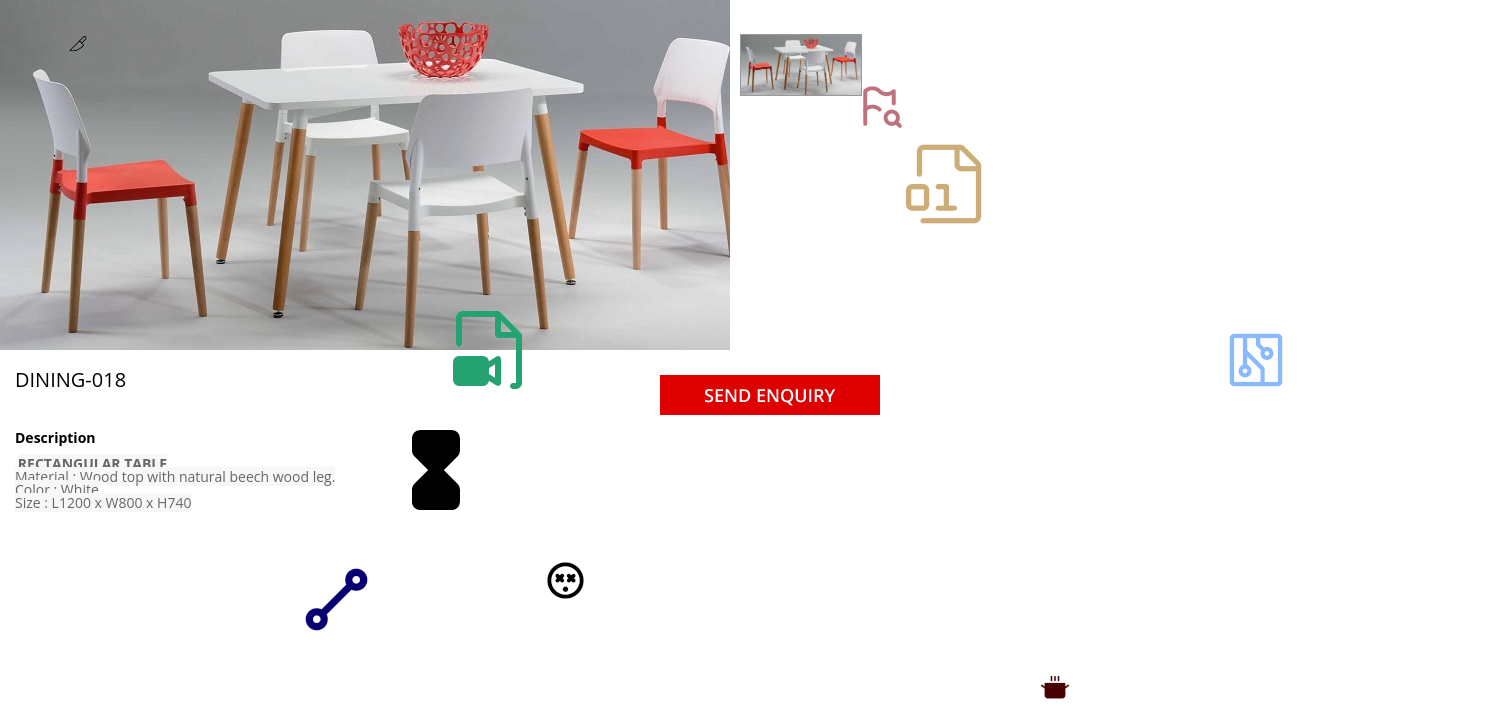 Image resolution: width=1489 pixels, height=720 pixels. Describe the element at coordinates (1256, 360) in the screenshot. I see `access hardware or circuit settings` at that location.